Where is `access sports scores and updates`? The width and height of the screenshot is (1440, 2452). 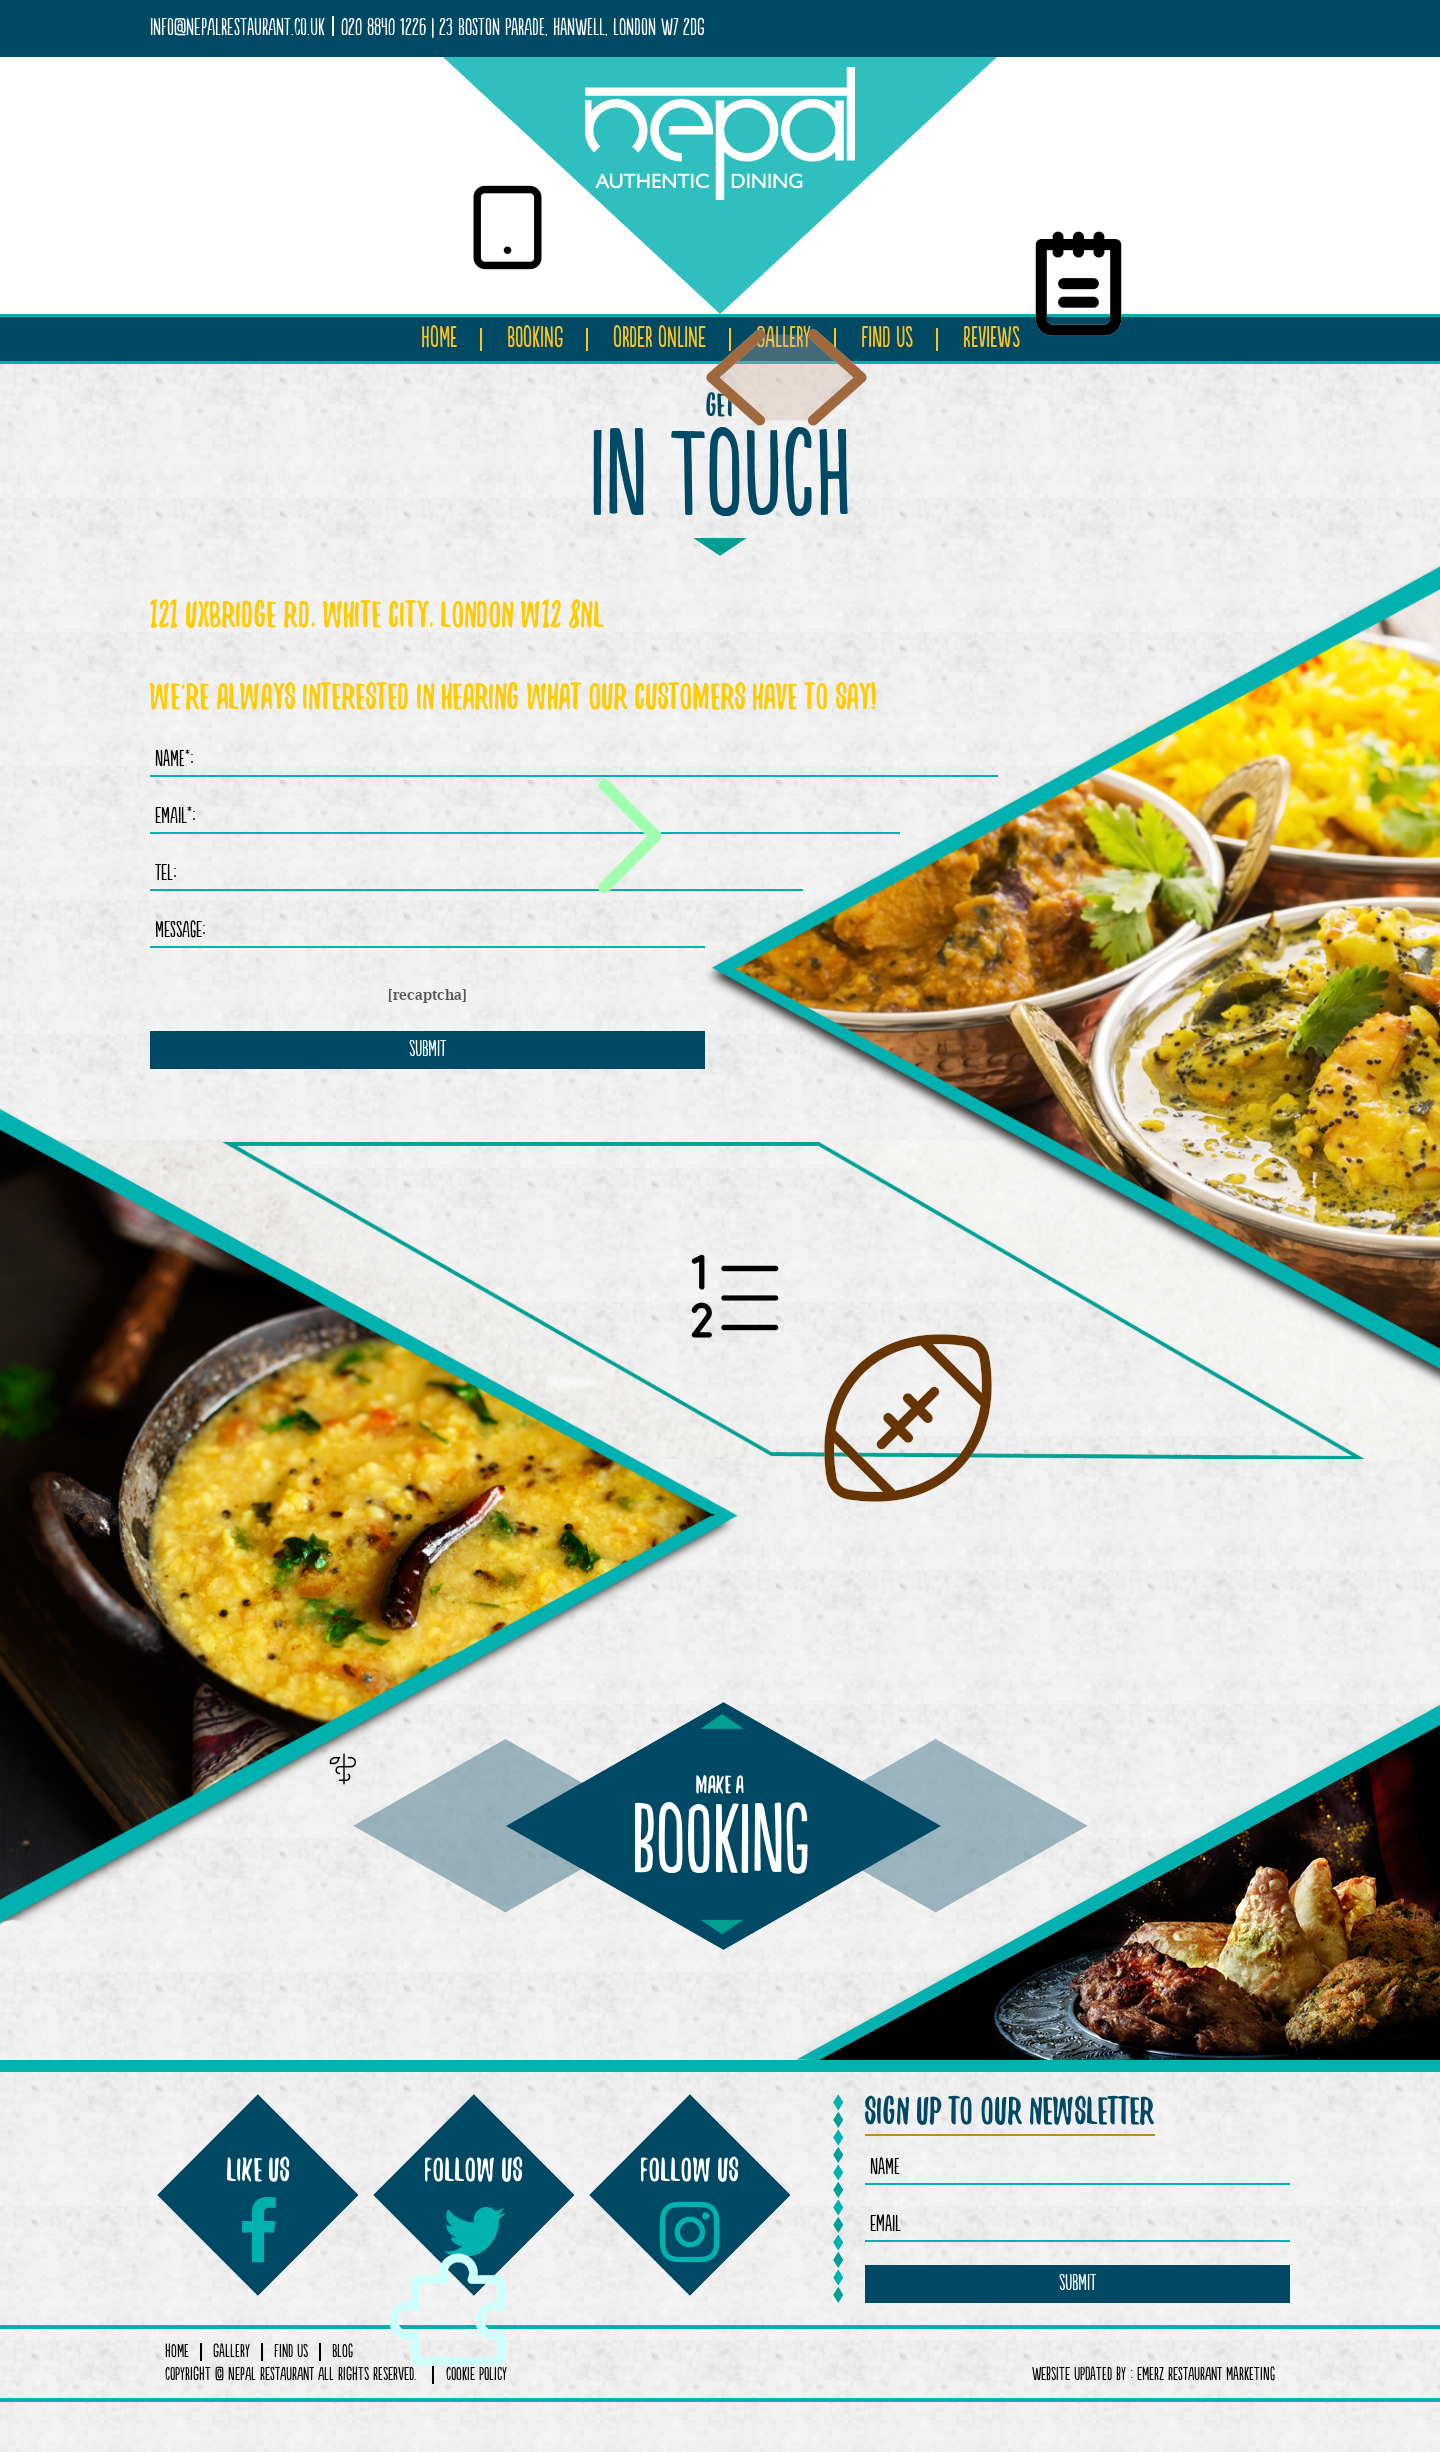
access sports scores and updates is located at coordinates (908, 1418).